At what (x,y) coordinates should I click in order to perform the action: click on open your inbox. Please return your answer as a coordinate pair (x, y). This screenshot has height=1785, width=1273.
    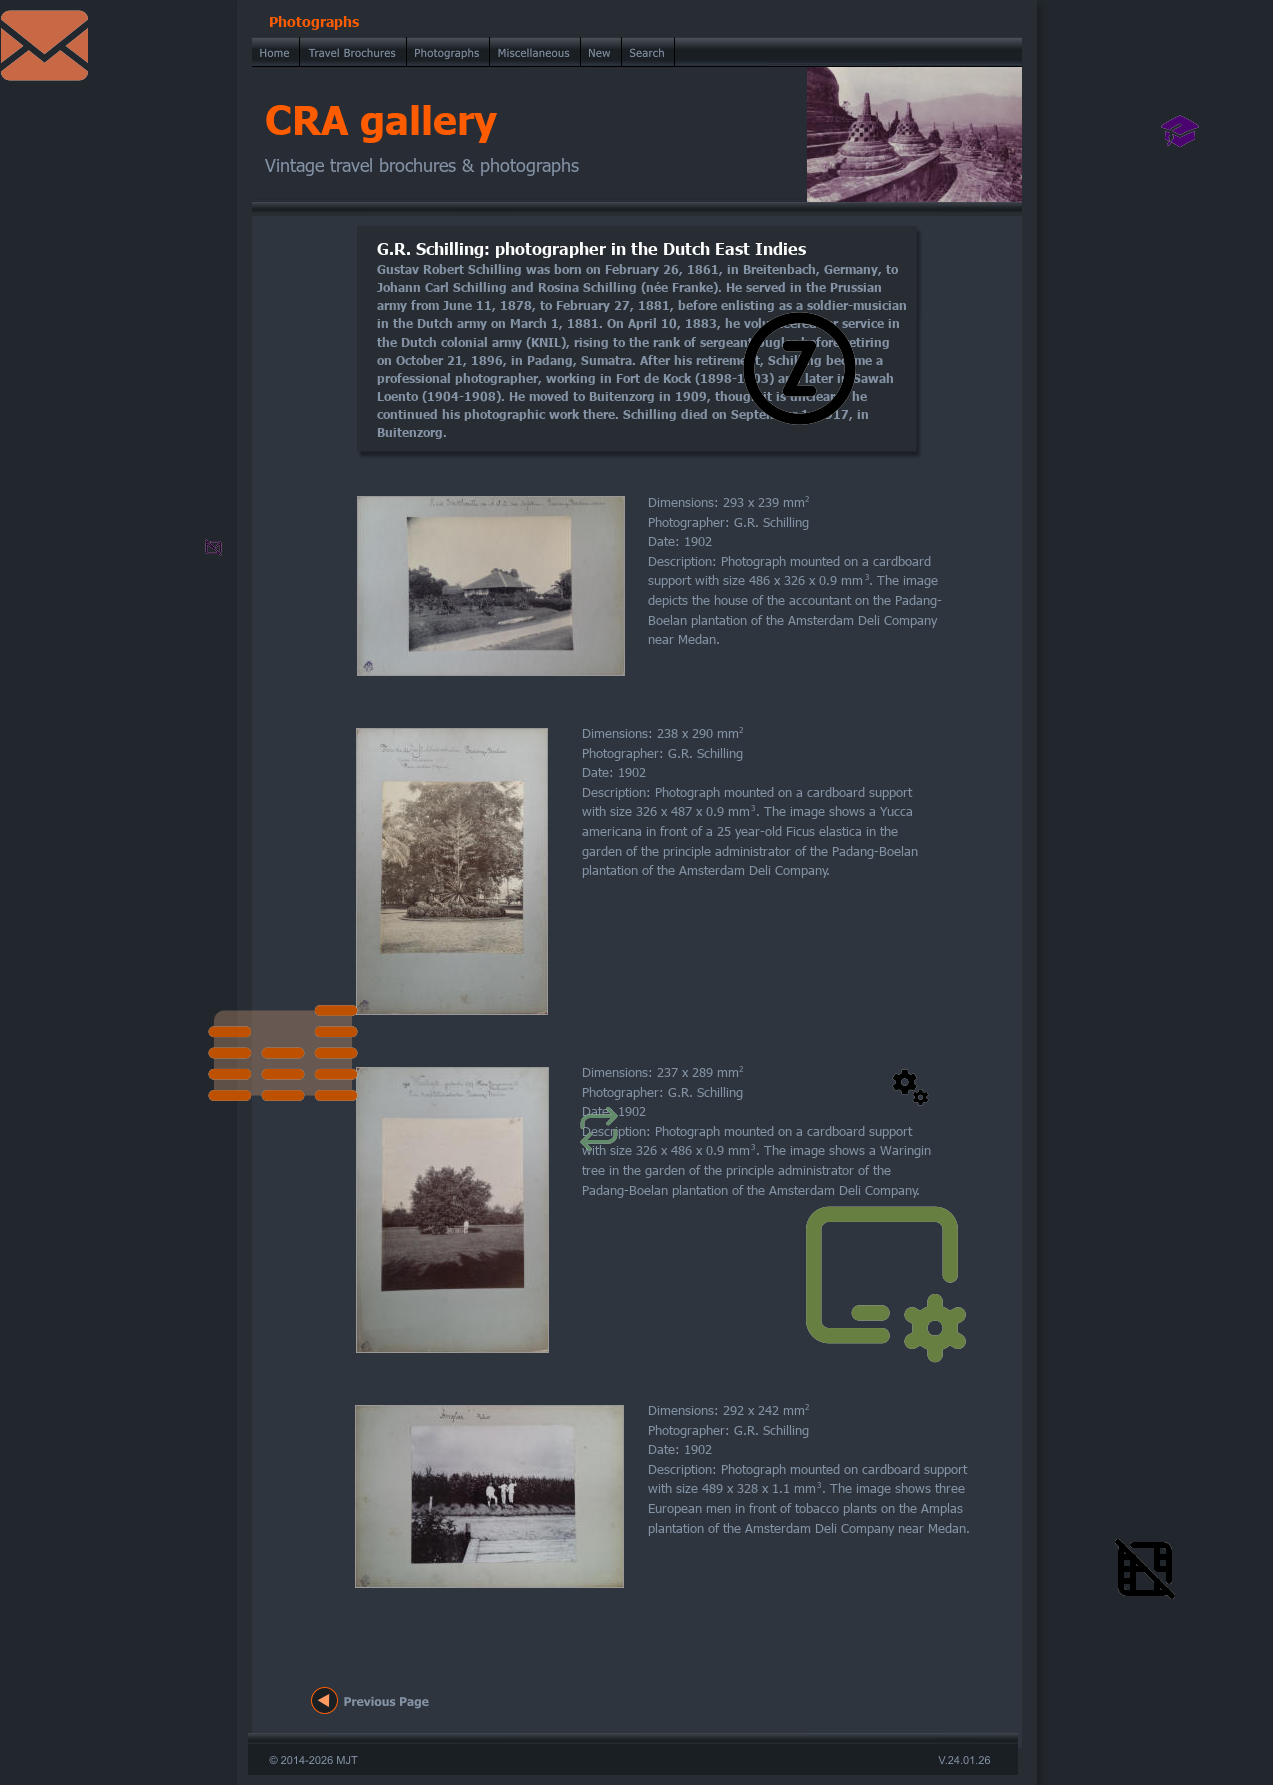
    Looking at the image, I should click on (44, 45).